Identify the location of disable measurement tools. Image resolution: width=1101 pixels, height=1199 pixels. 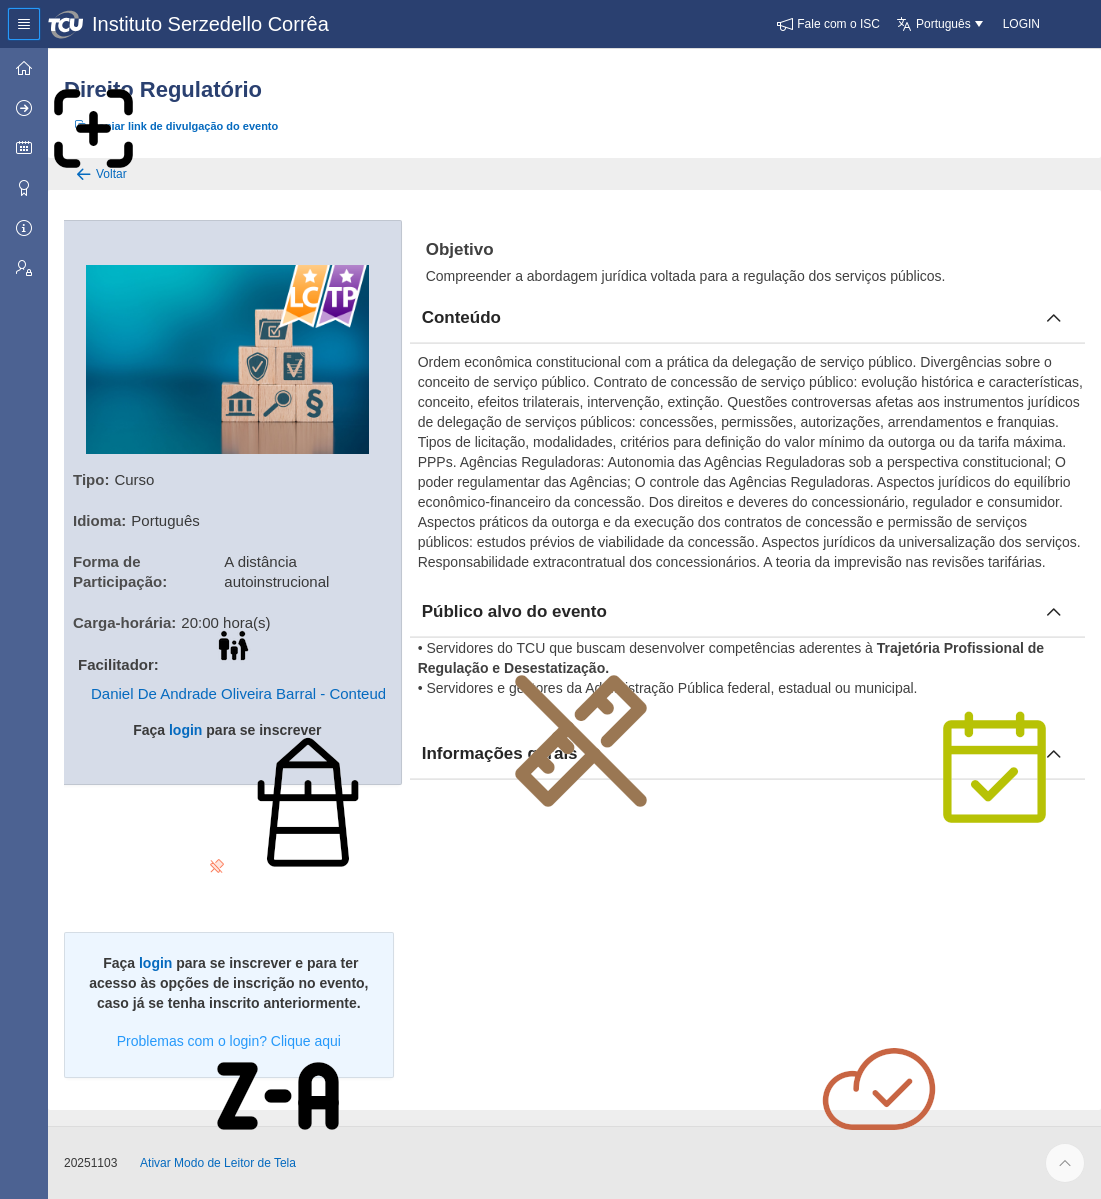
(581, 741).